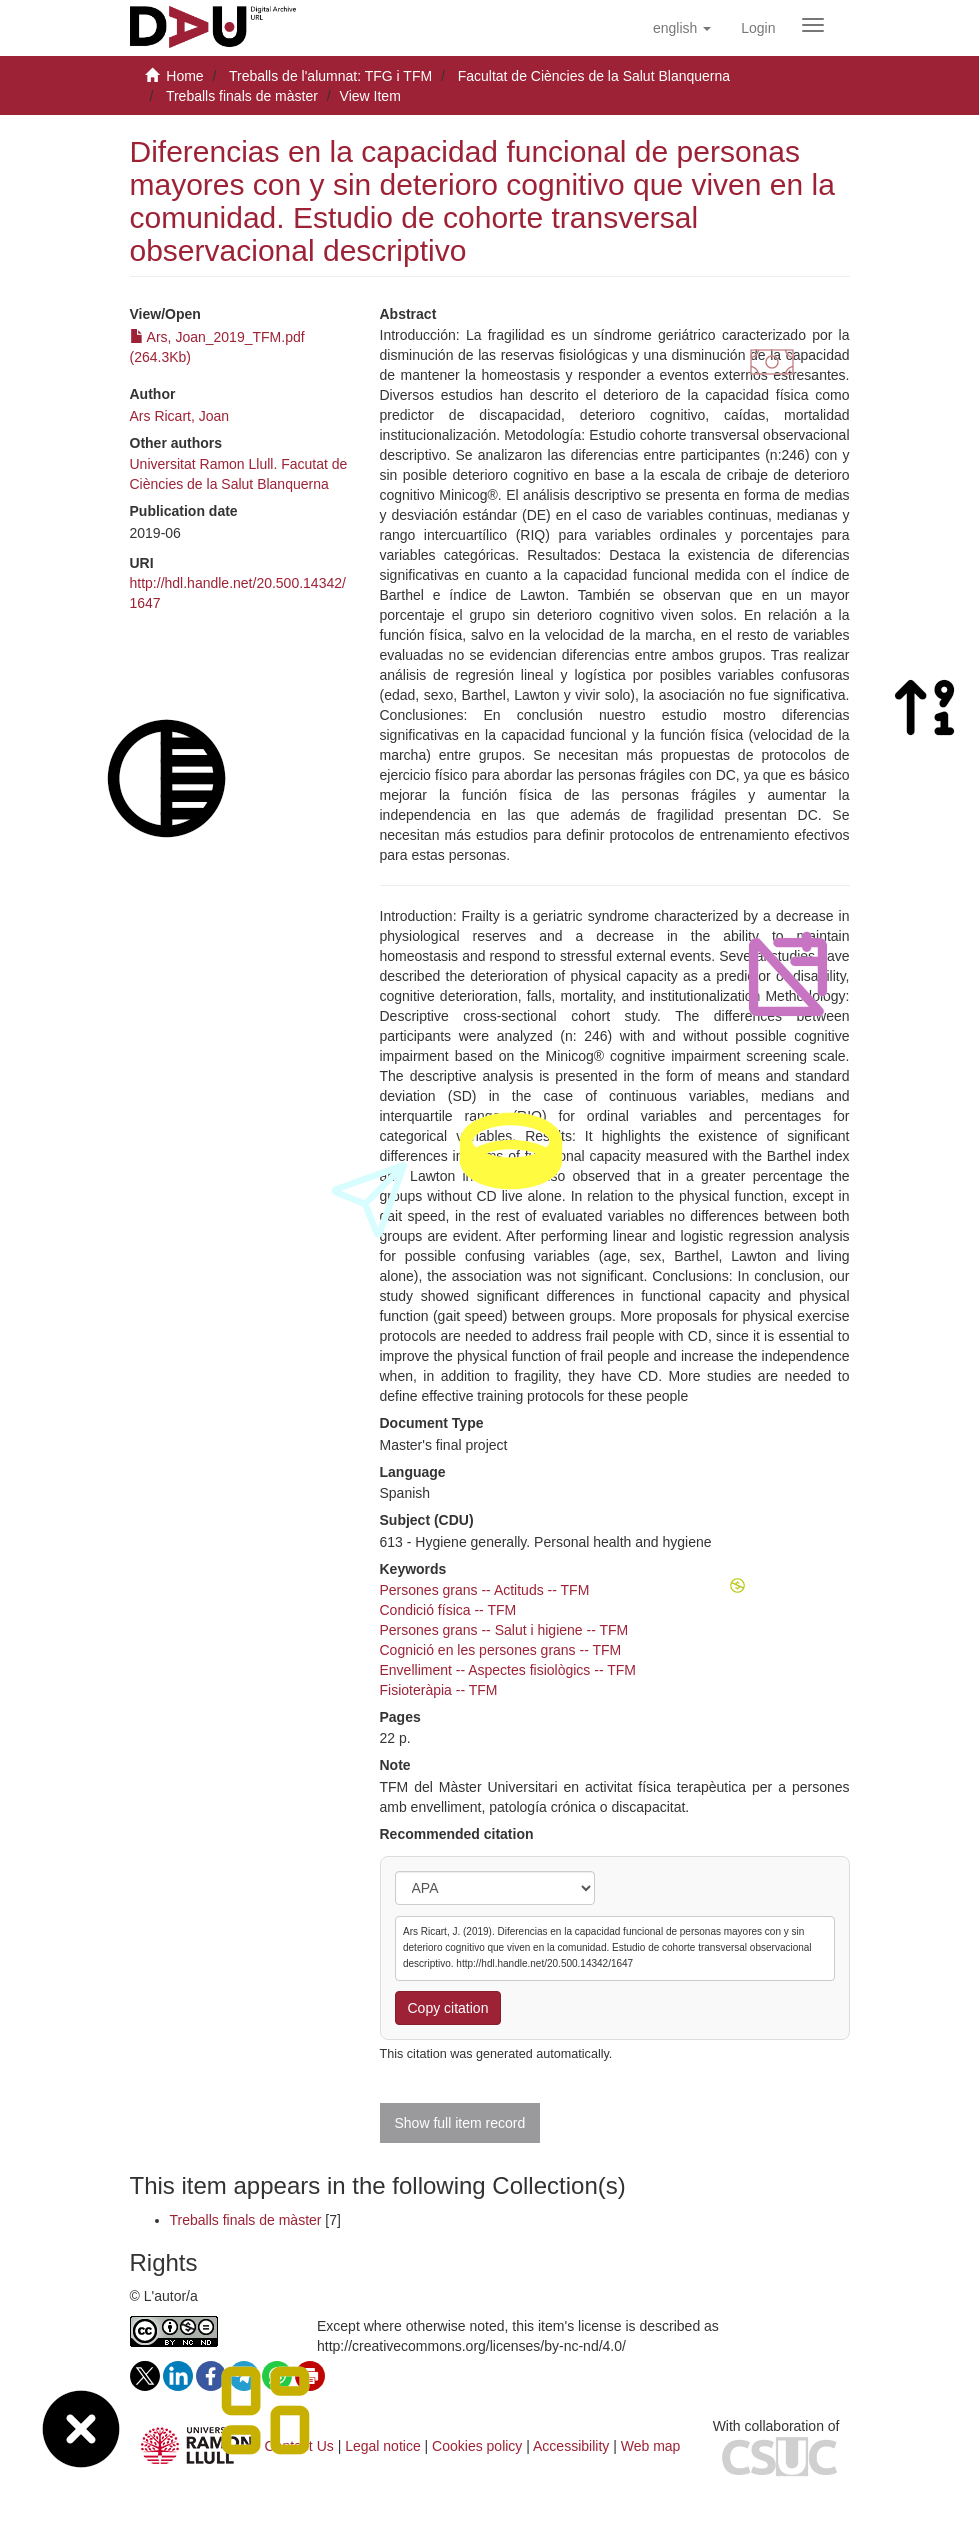  I want to click on indicates a ring or jewelry item, so click(511, 1151).